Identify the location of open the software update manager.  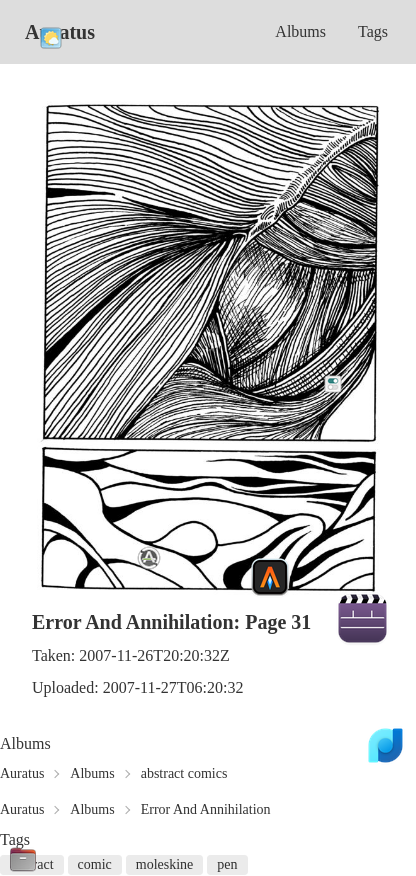
(149, 558).